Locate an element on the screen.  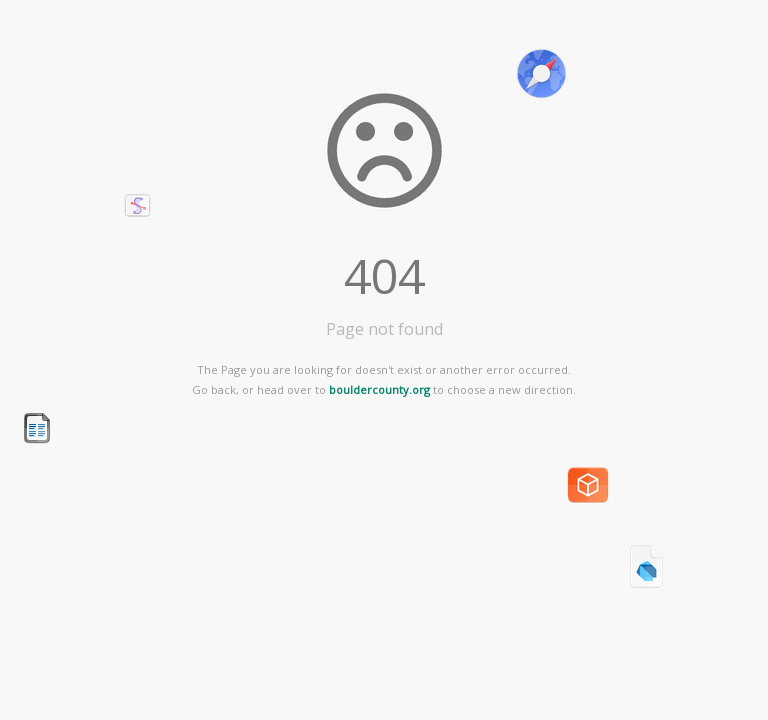
libreoffice master document file type is located at coordinates (37, 428).